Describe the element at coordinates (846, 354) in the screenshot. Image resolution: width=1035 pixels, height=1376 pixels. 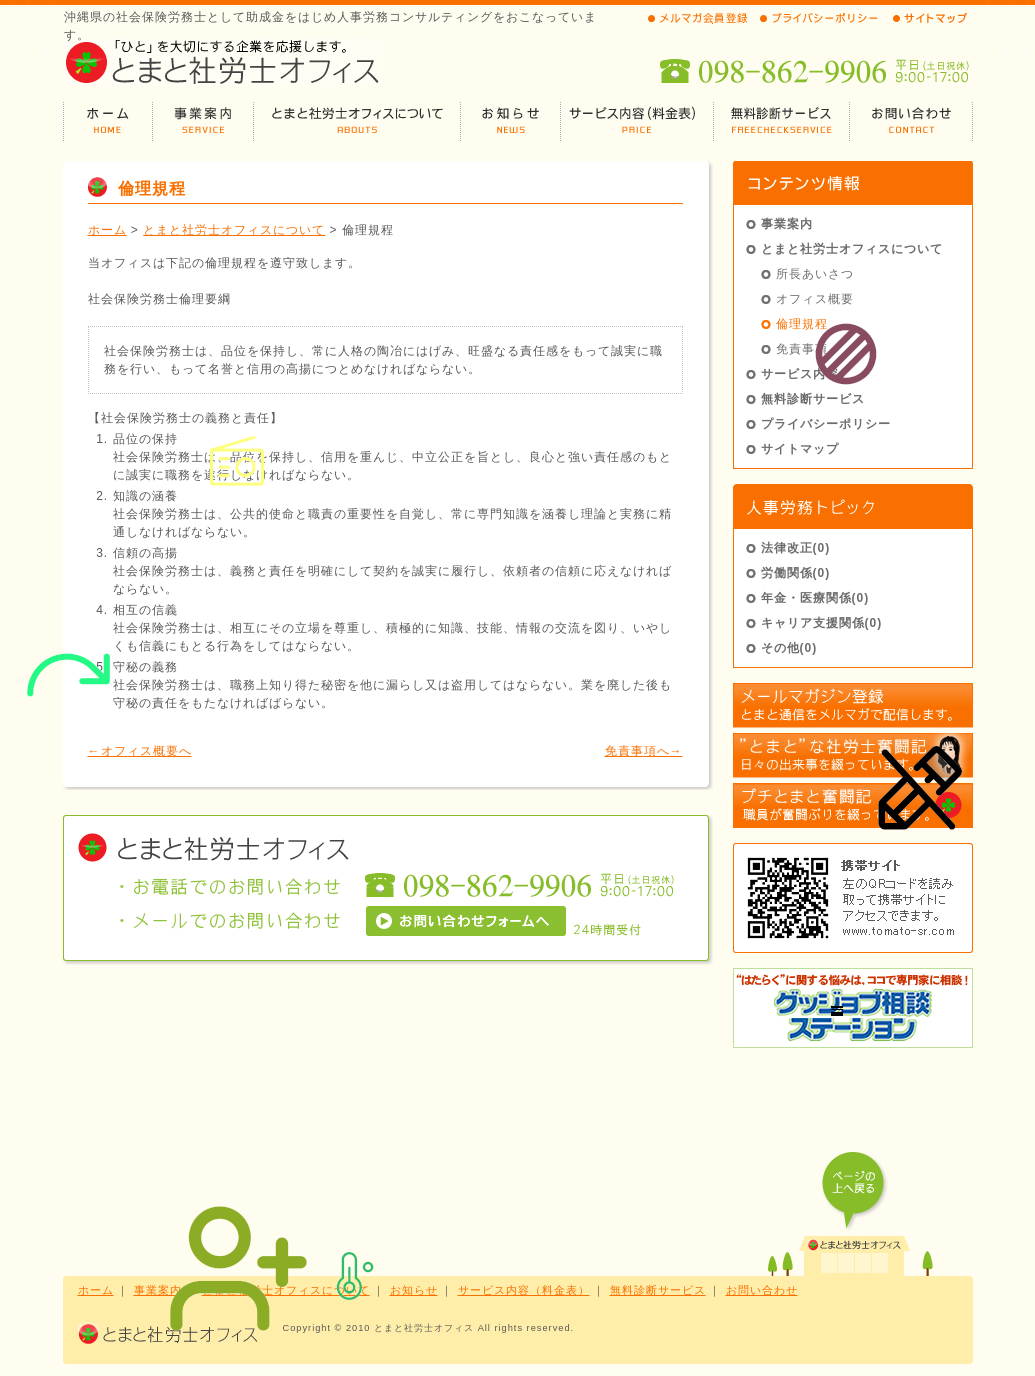
I see `access boules or pétanque game` at that location.